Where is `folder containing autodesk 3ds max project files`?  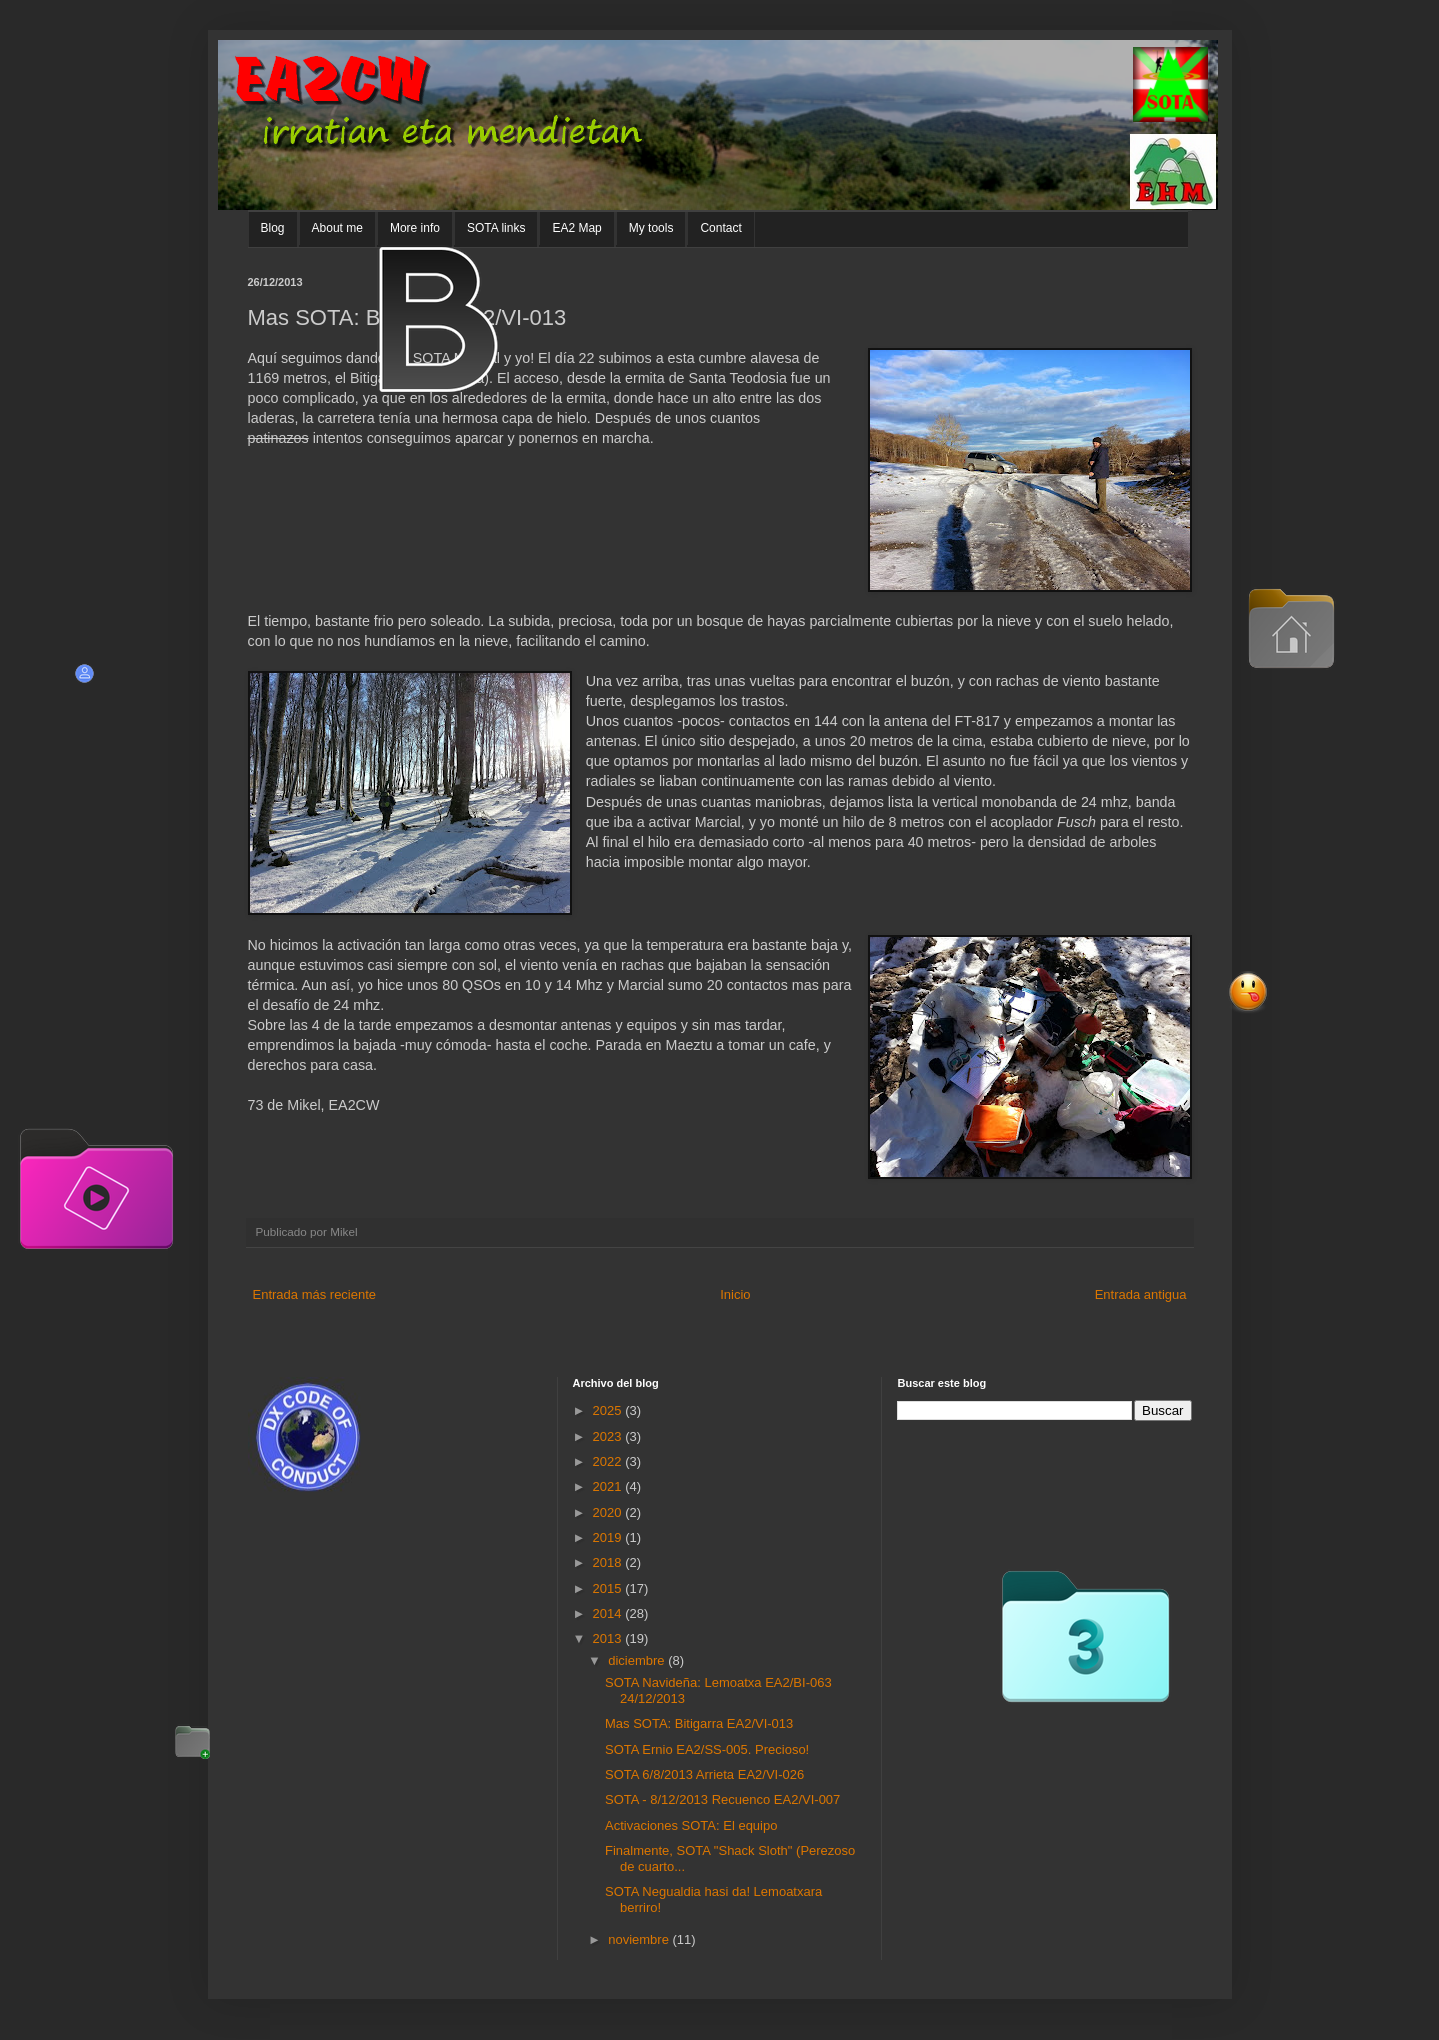 folder containing autodesk 3ds max project files is located at coordinates (1085, 1641).